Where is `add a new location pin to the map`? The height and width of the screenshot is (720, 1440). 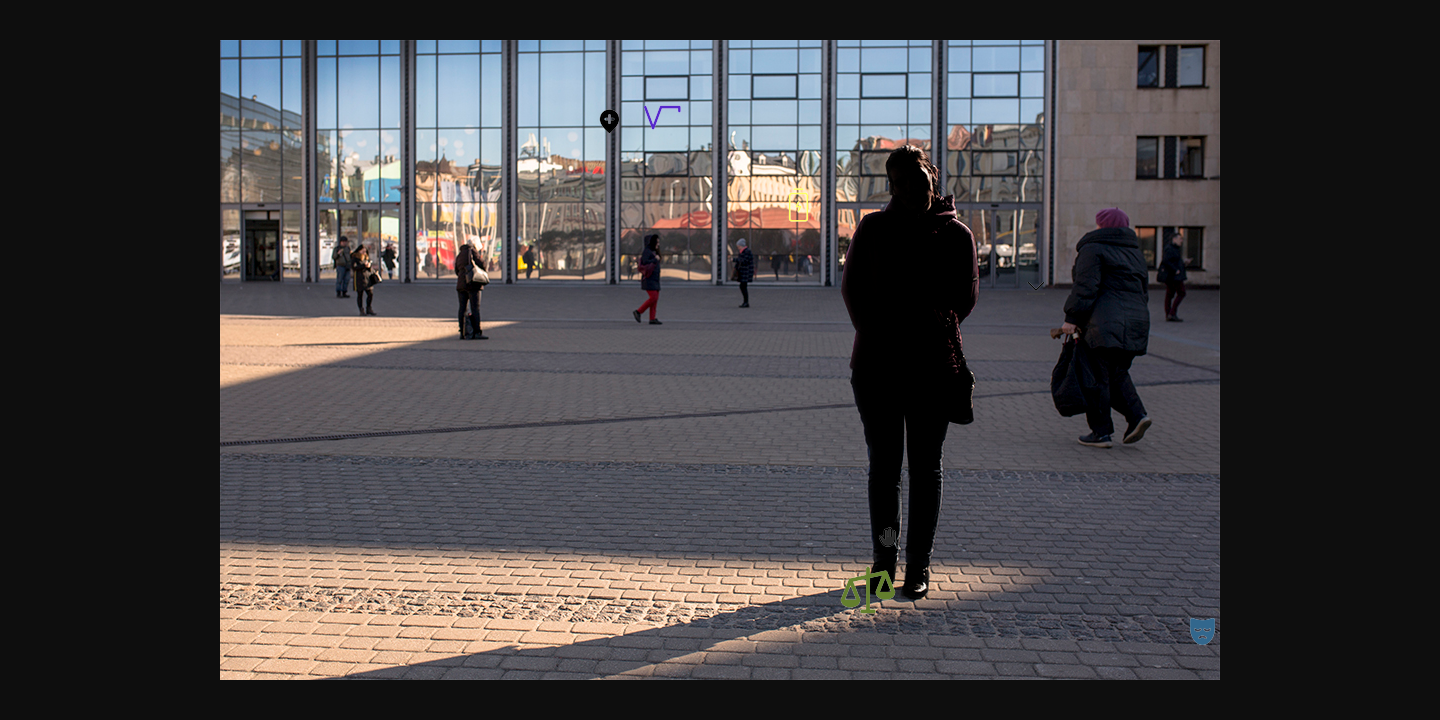 add a new location pin to the map is located at coordinates (609, 121).